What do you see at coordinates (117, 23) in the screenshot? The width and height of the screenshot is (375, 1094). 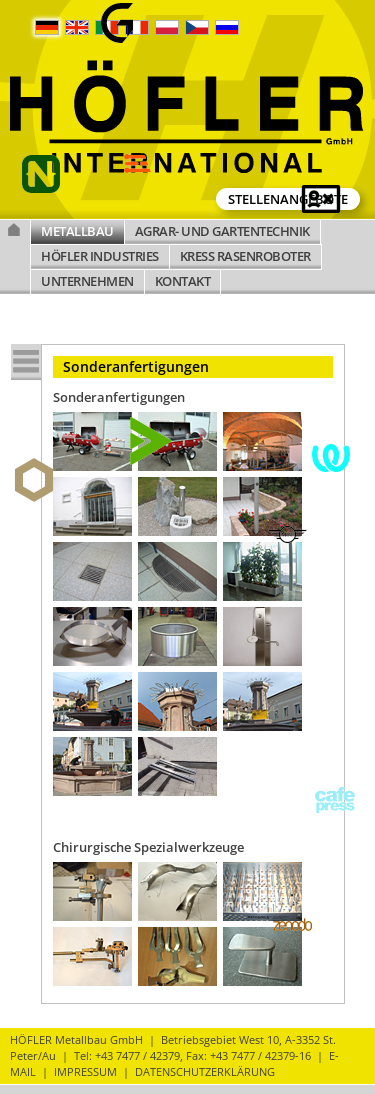 I see `visit the Great Learning website or platform` at bounding box center [117, 23].